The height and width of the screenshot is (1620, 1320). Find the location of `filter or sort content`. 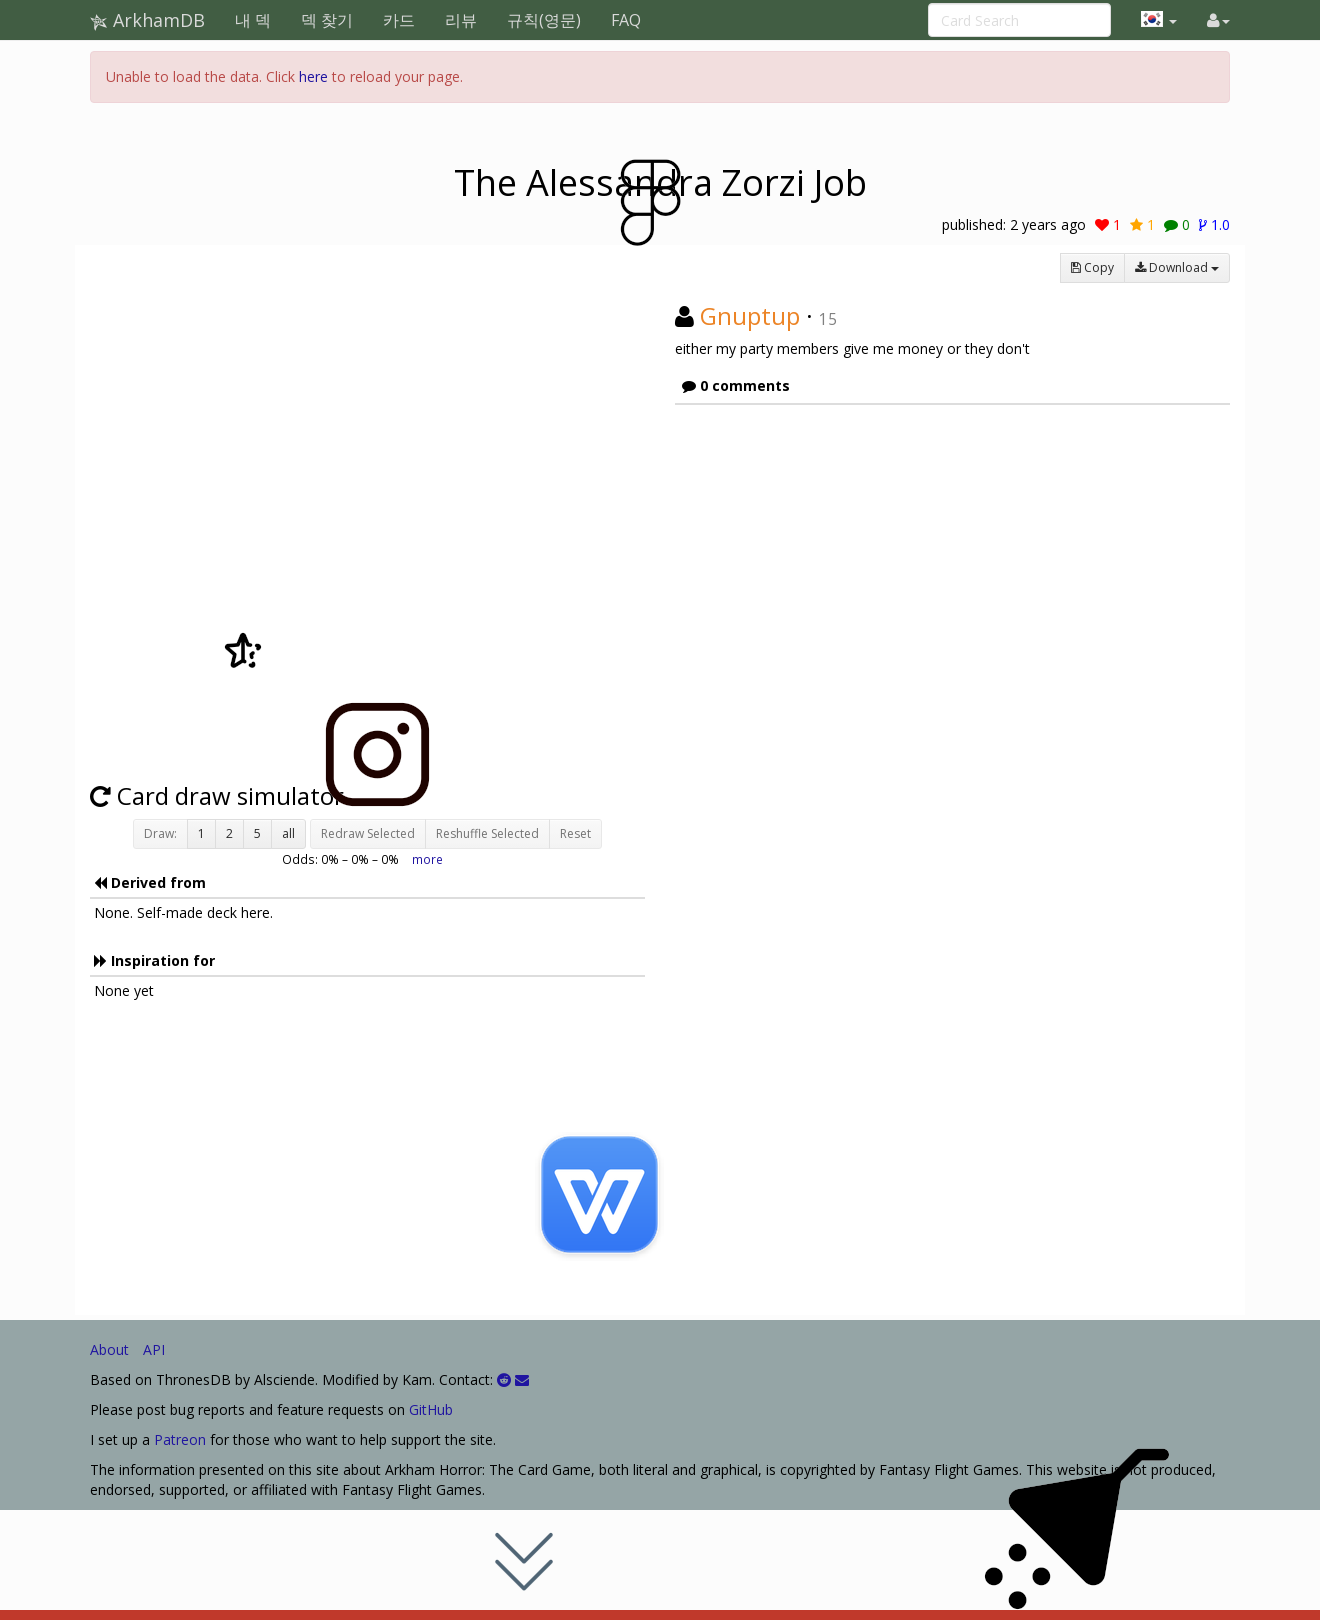

filter or sort content is located at coordinates (1074, 1520).